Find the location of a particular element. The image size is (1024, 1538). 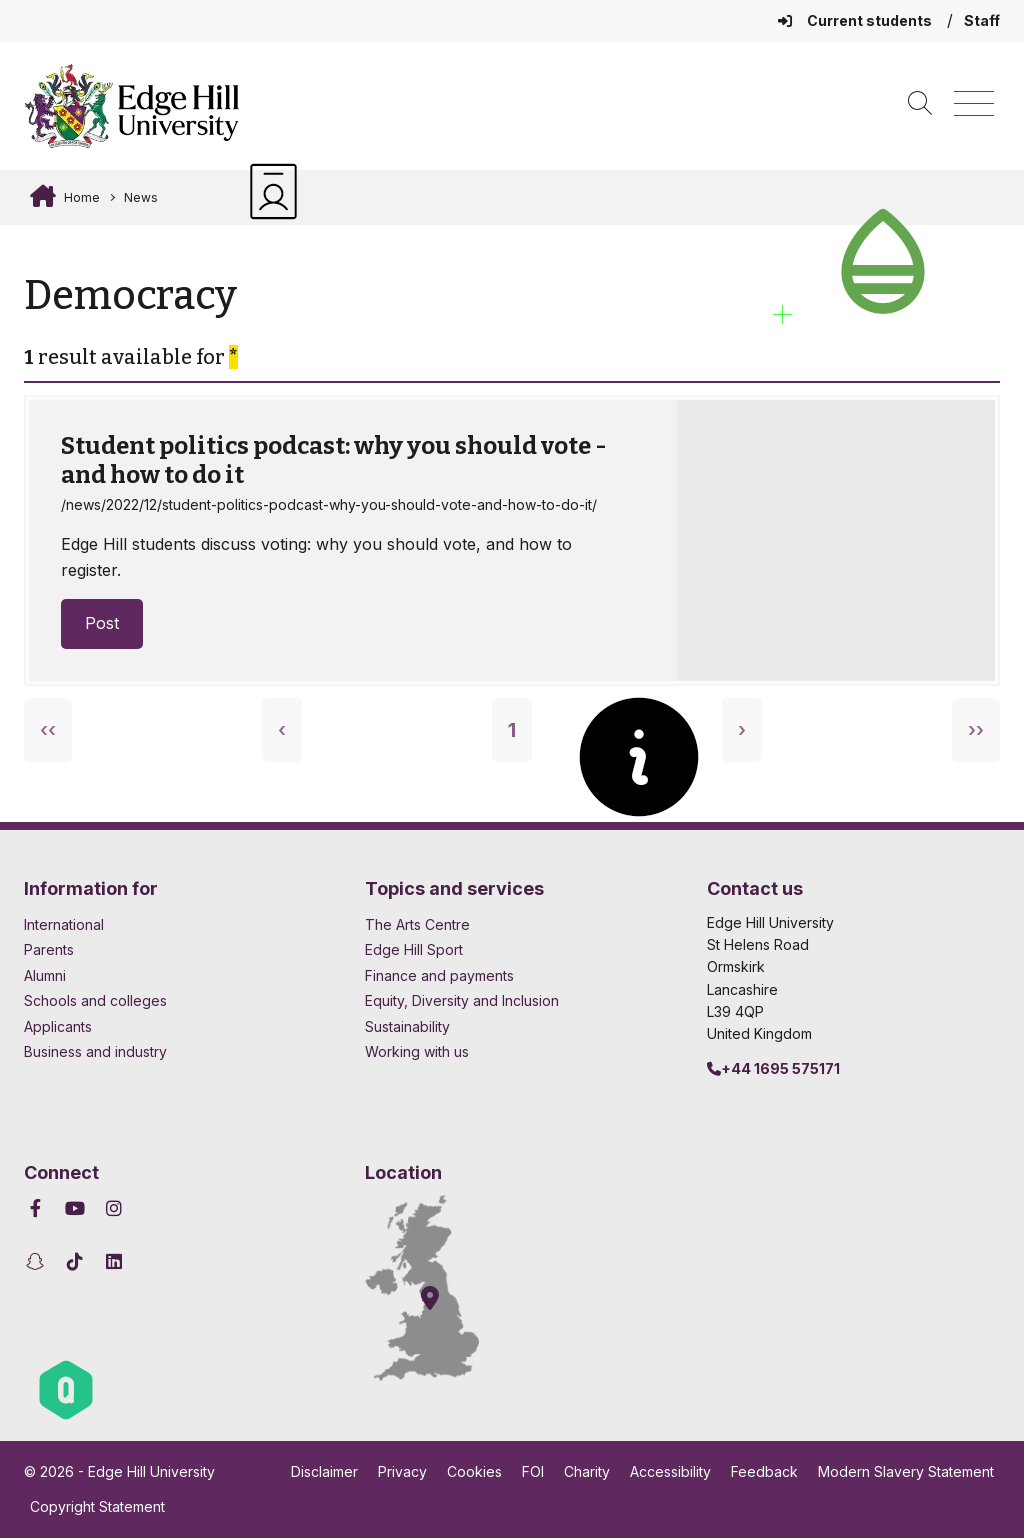

view more information or details is located at coordinates (639, 757).